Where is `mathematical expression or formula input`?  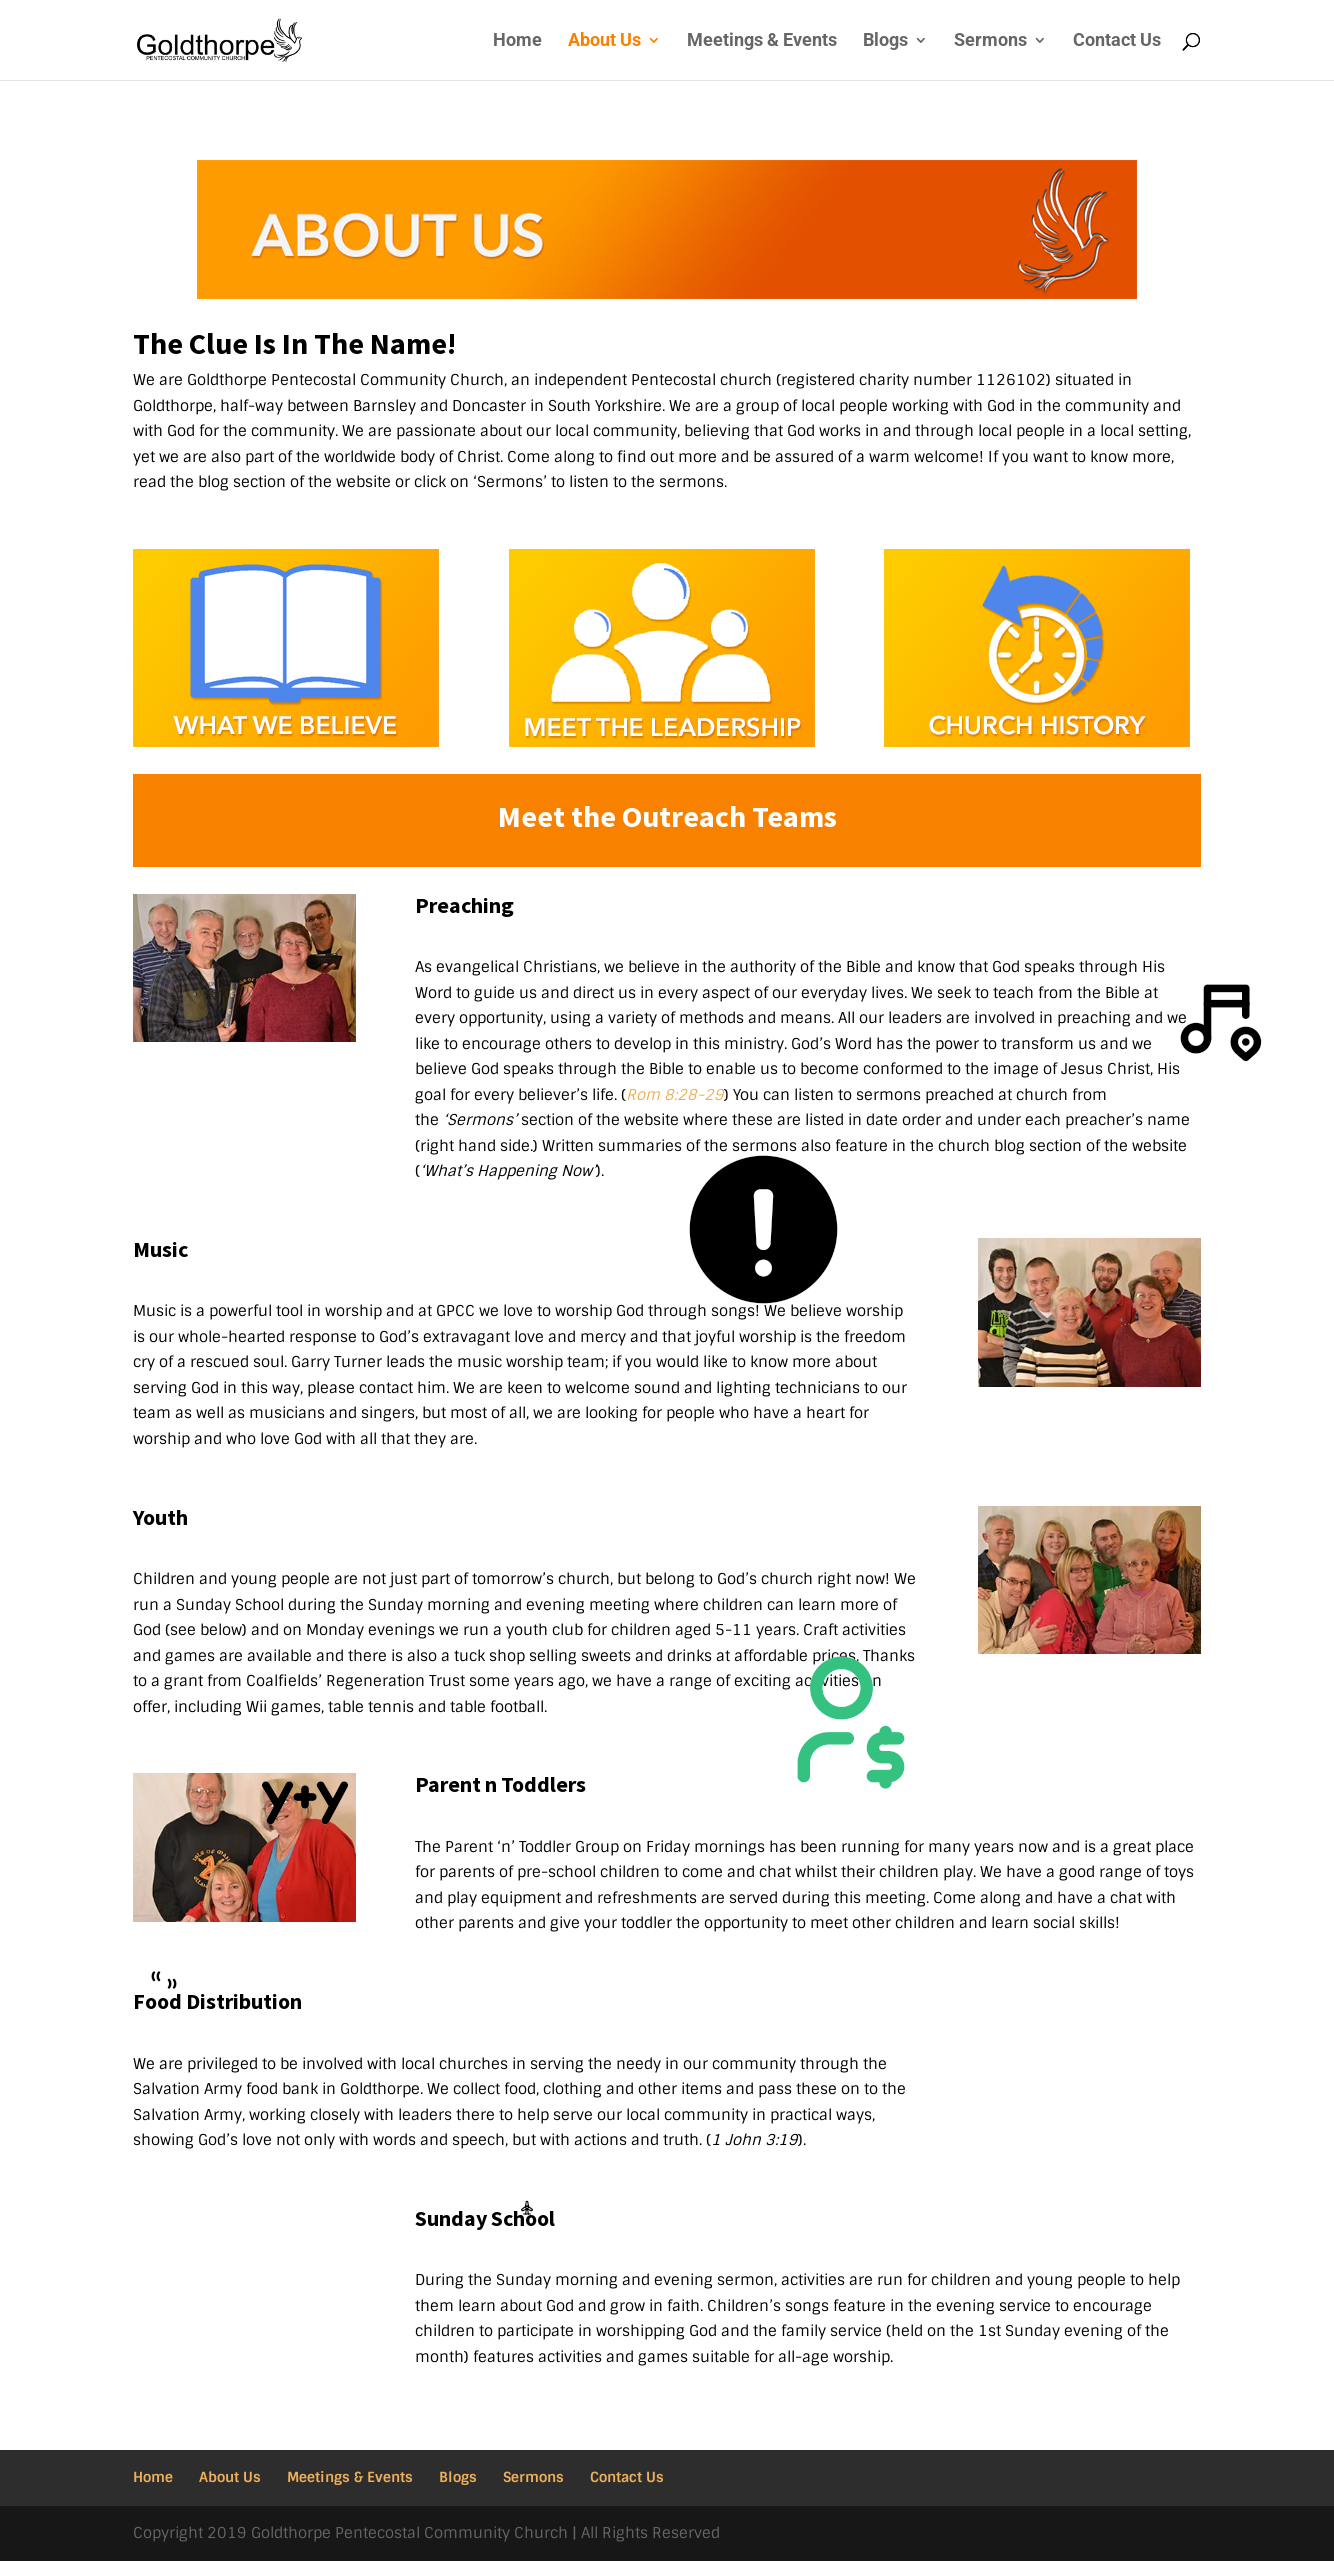
mathematical expression or formula input is located at coordinates (305, 1797).